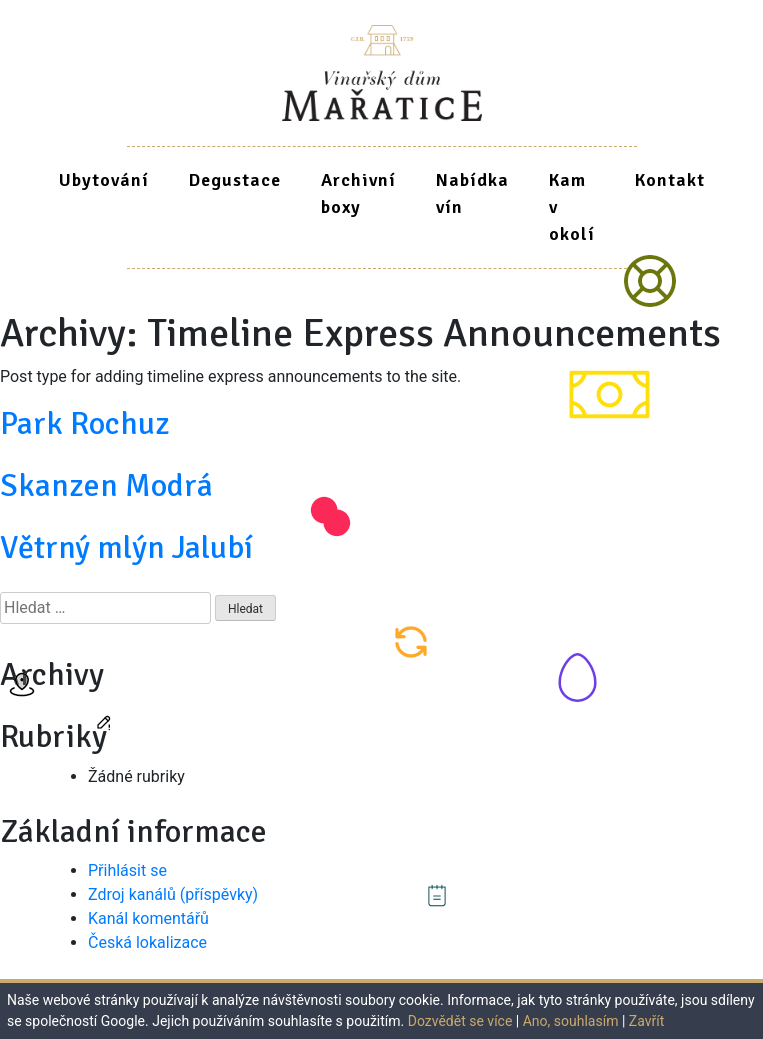 The height and width of the screenshot is (1039, 763). I want to click on merge or combine selected items, so click(330, 516).